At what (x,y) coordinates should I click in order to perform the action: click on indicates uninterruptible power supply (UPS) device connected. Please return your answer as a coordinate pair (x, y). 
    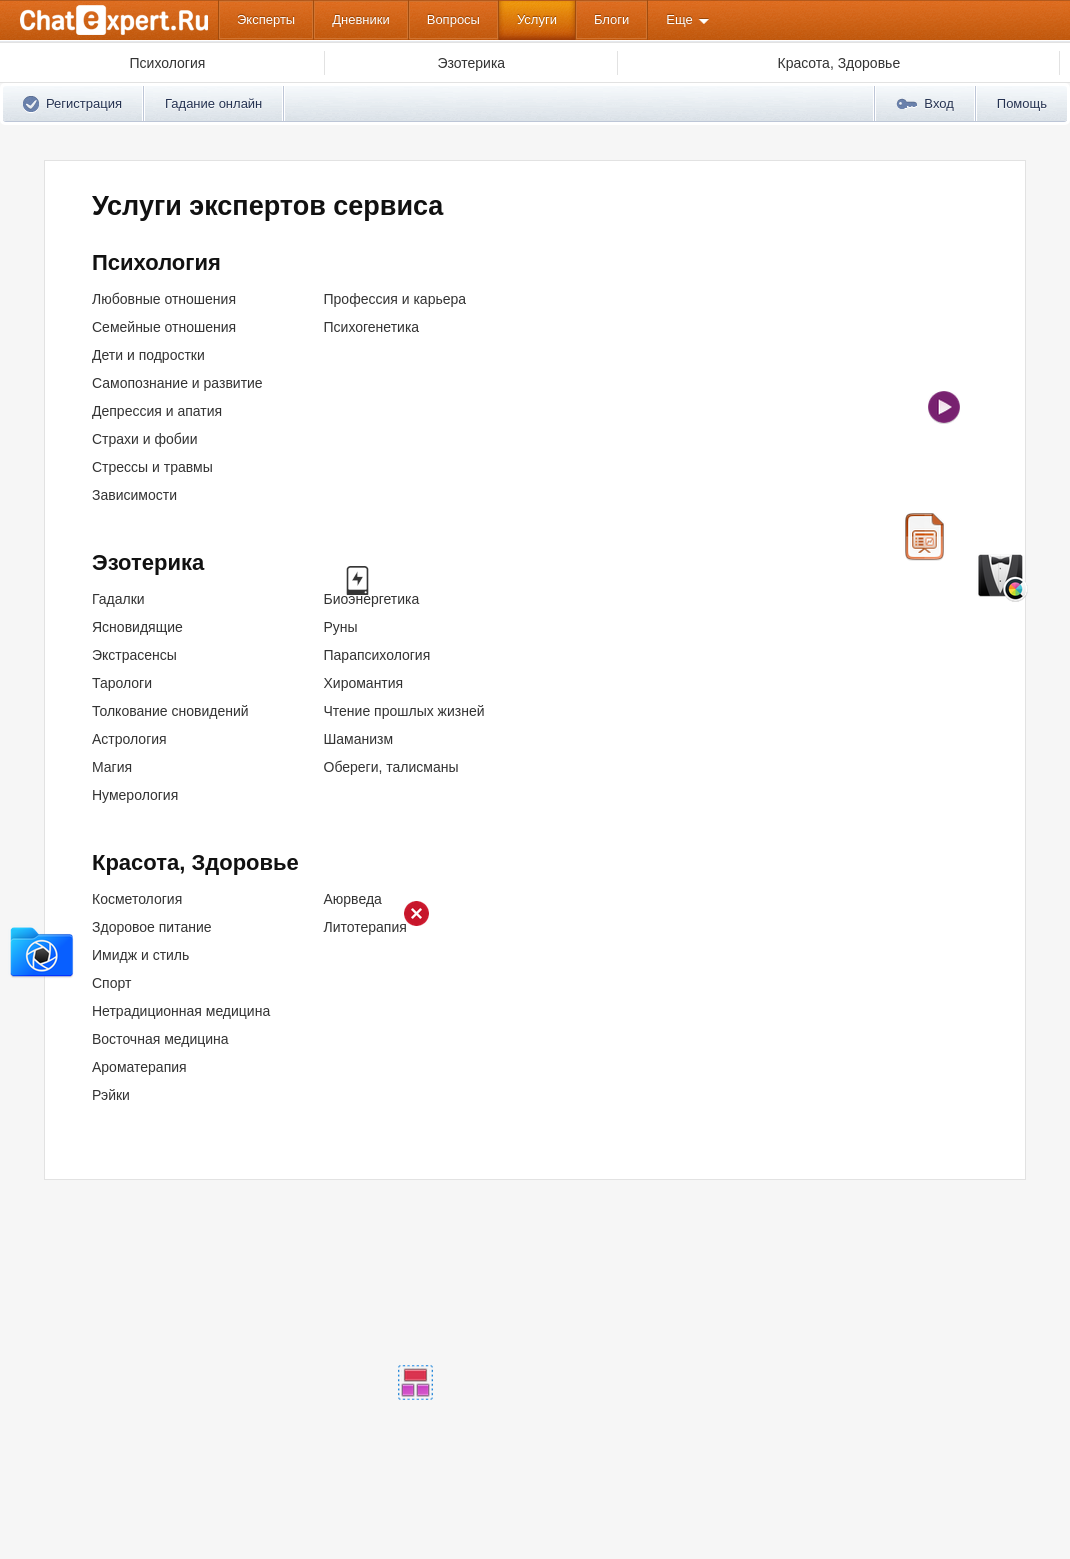
    Looking at the image, I should click on (357, 580).